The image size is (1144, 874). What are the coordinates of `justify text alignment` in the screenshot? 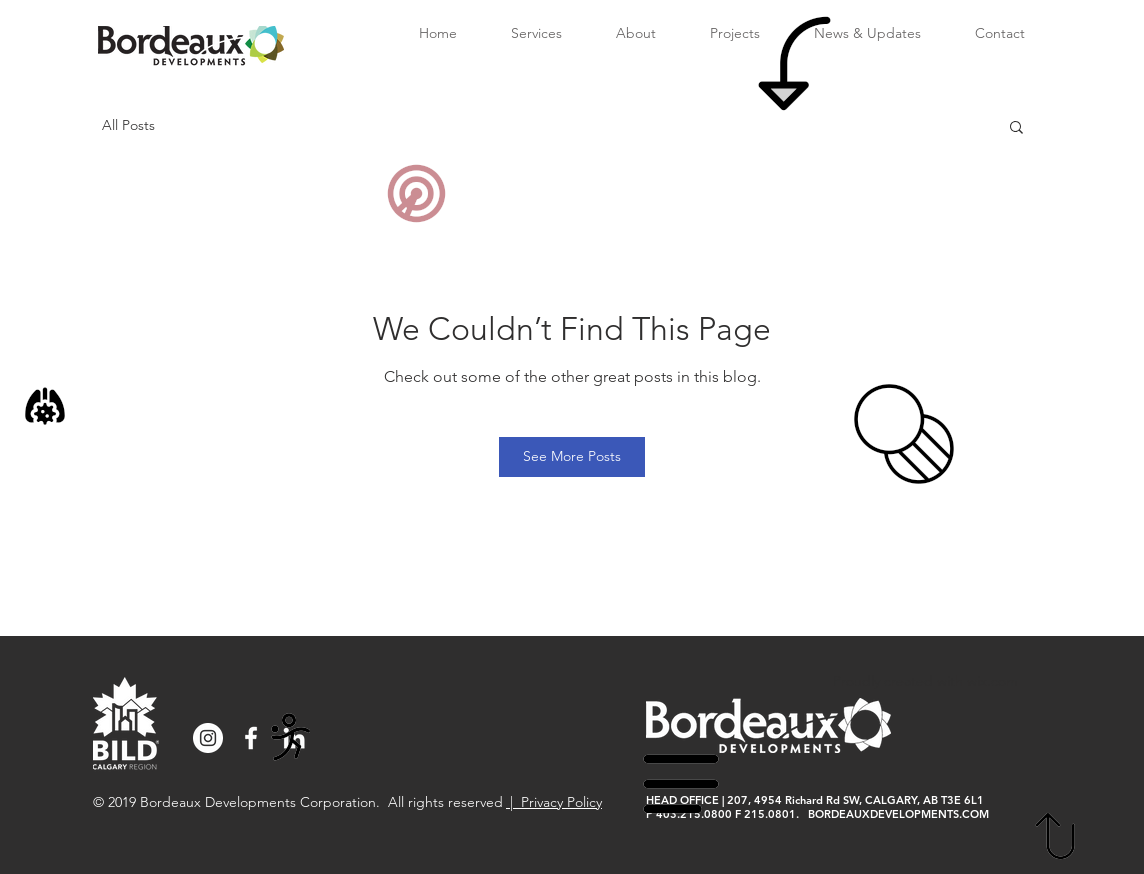 It's located at (681, 784).